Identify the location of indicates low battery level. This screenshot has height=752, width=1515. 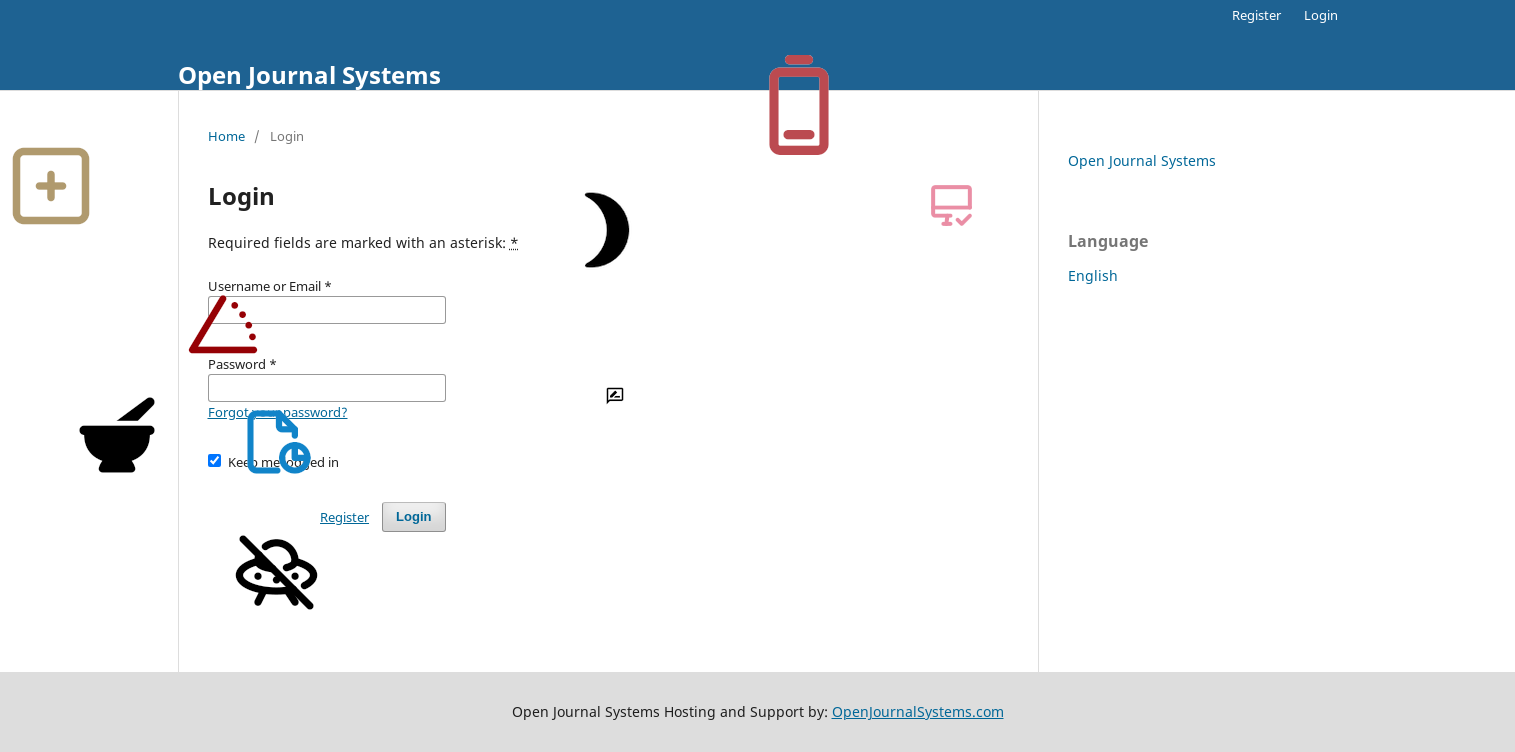
(799, 105).